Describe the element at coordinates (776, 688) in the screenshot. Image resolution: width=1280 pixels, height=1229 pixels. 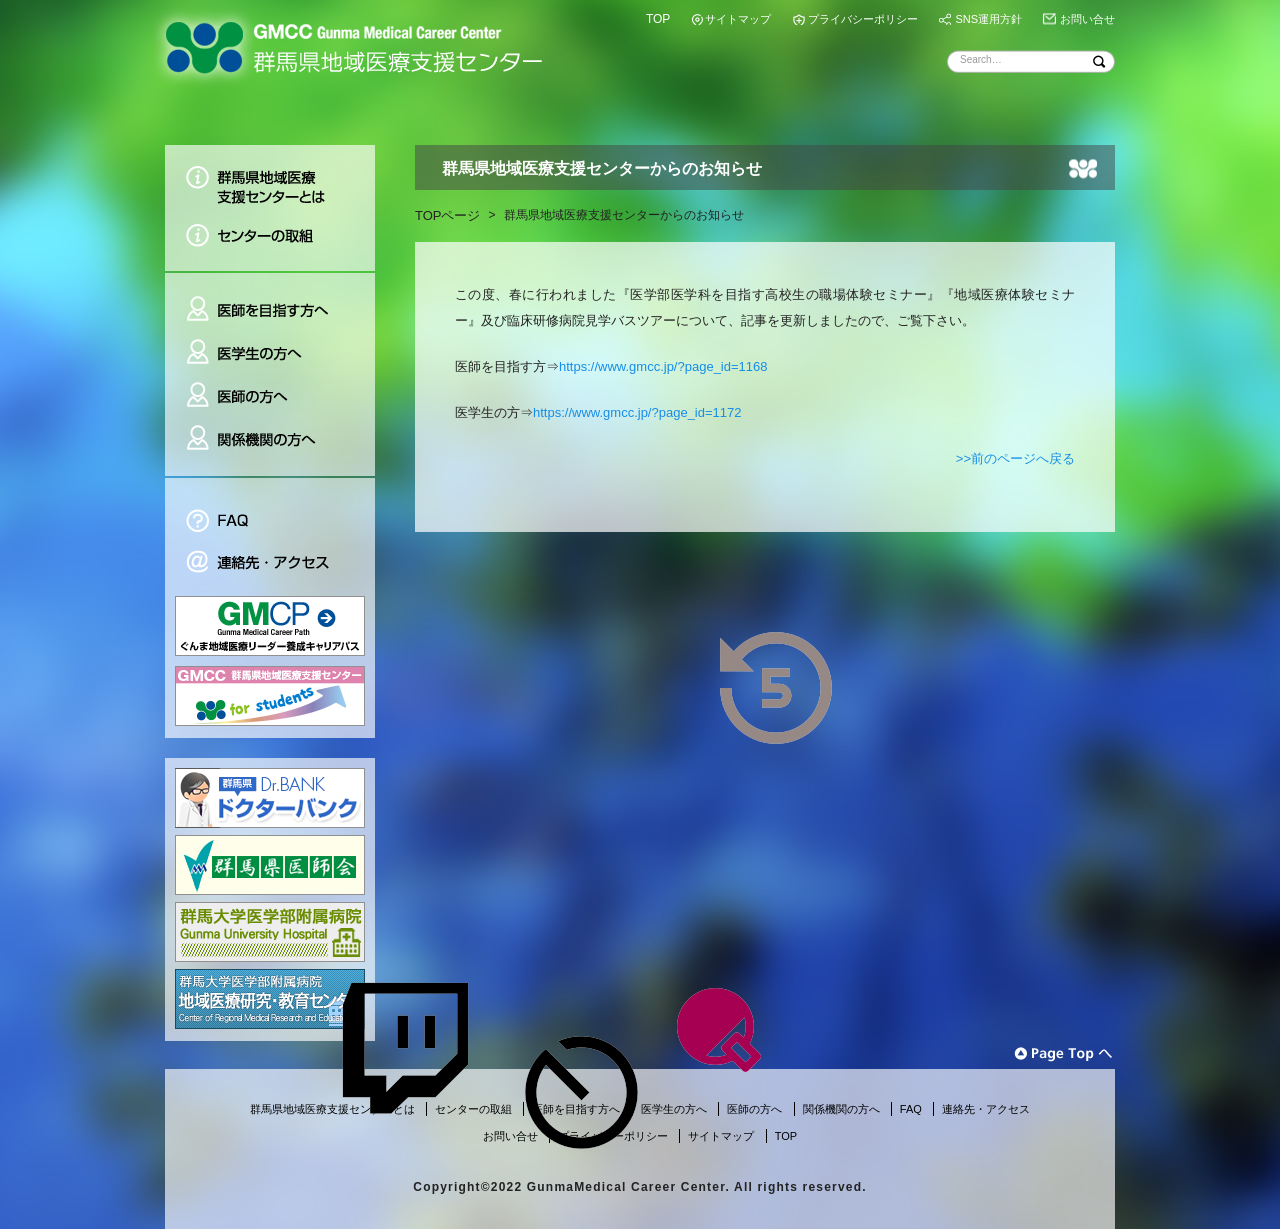
I see `rewind 5 seconds` at that location.